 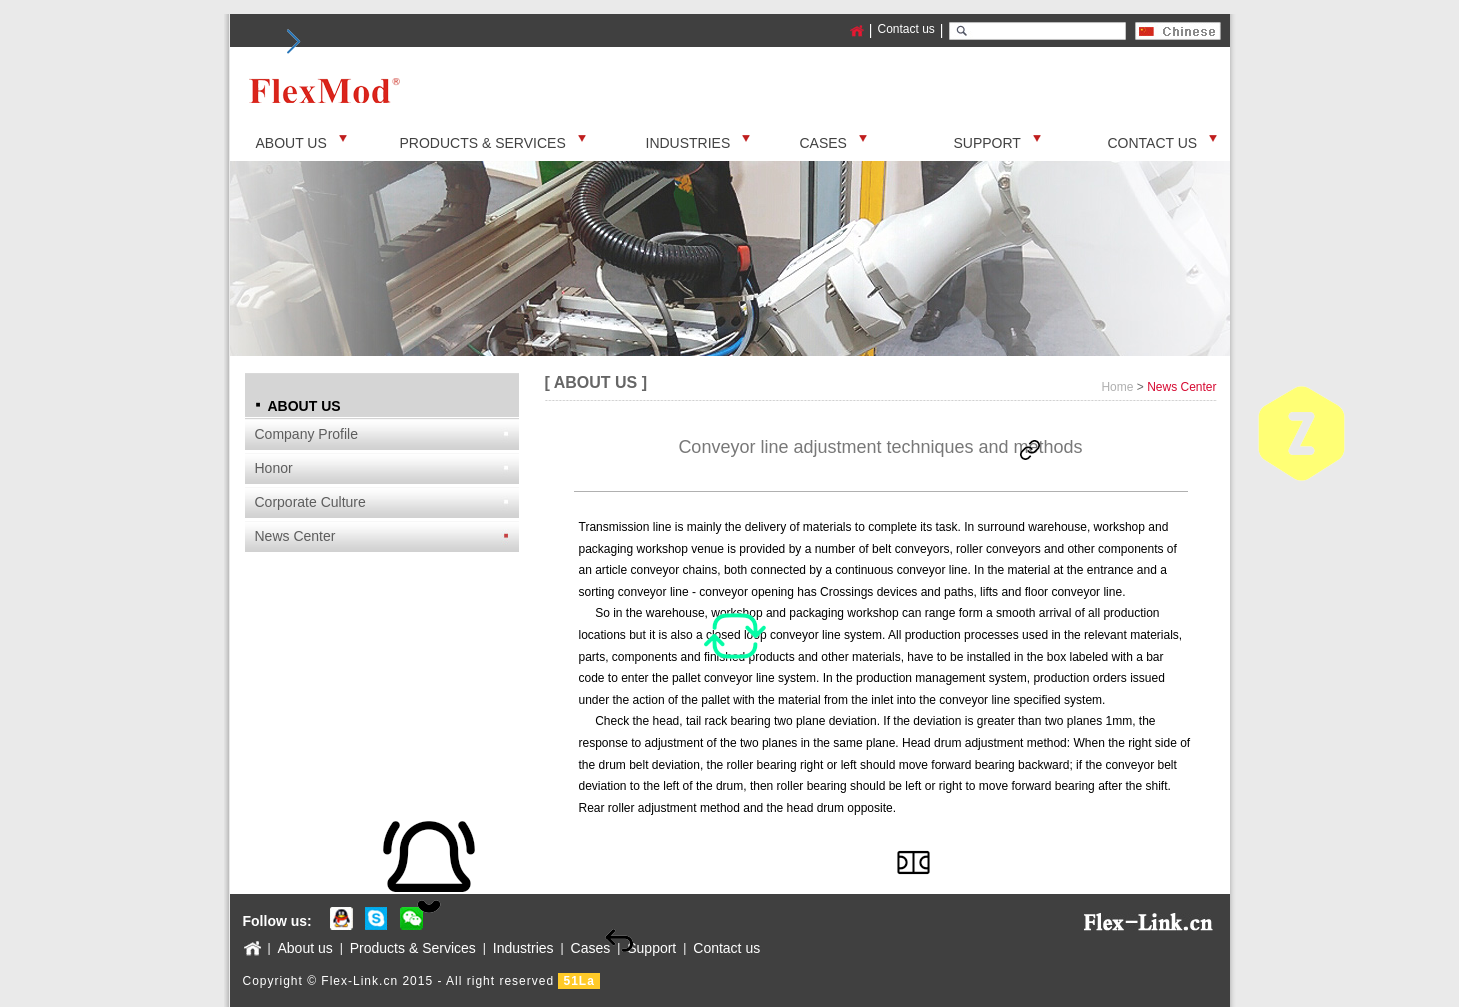 I want to click on access z-branded app or service, so click(x=1301, y=433).